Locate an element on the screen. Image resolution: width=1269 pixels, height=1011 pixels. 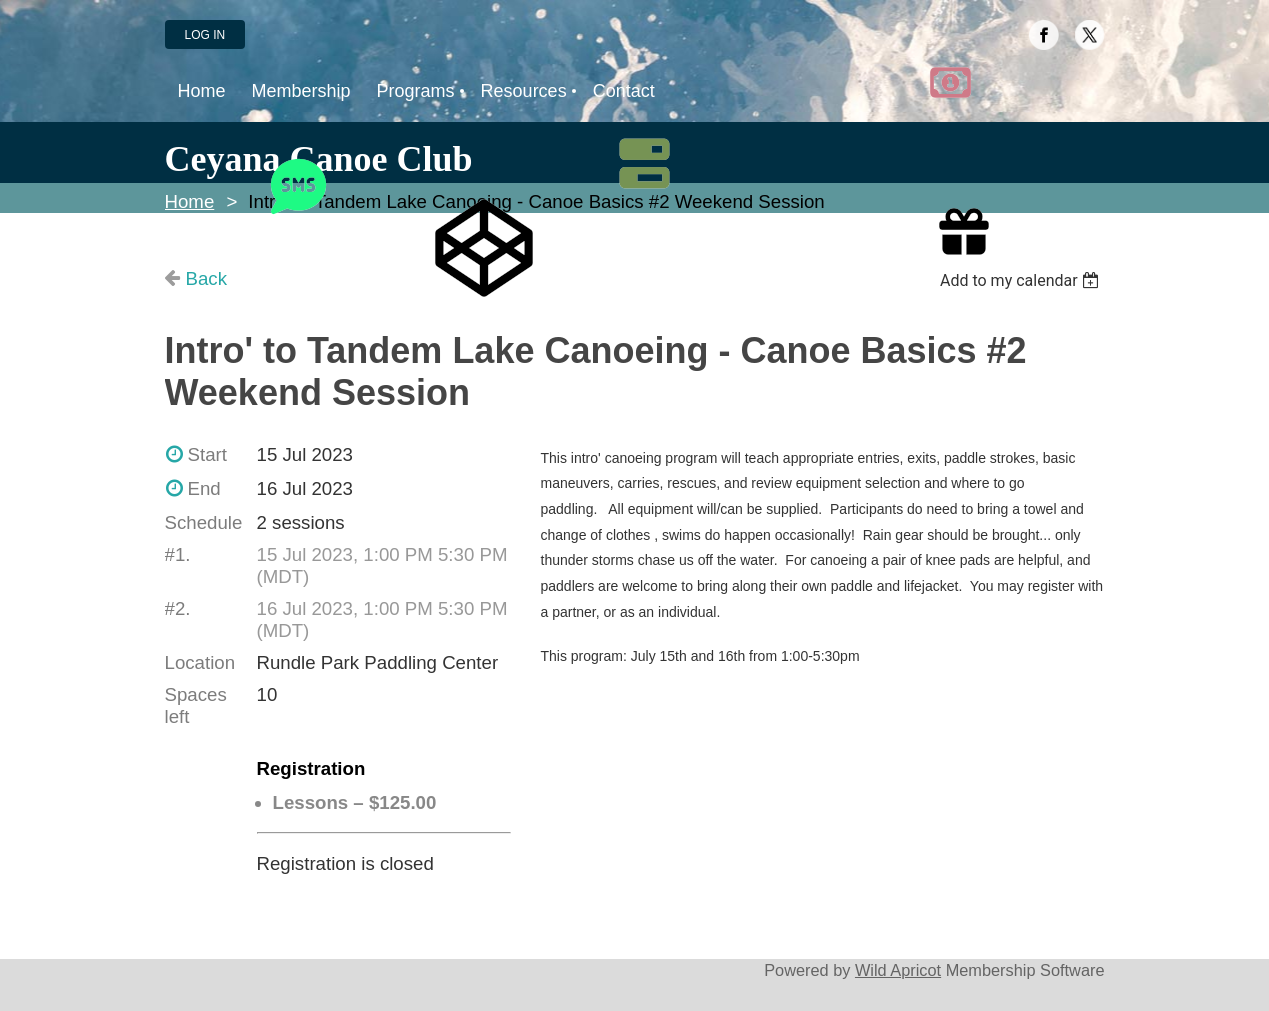
send an SMS text message is located at coordinates (298, 186).